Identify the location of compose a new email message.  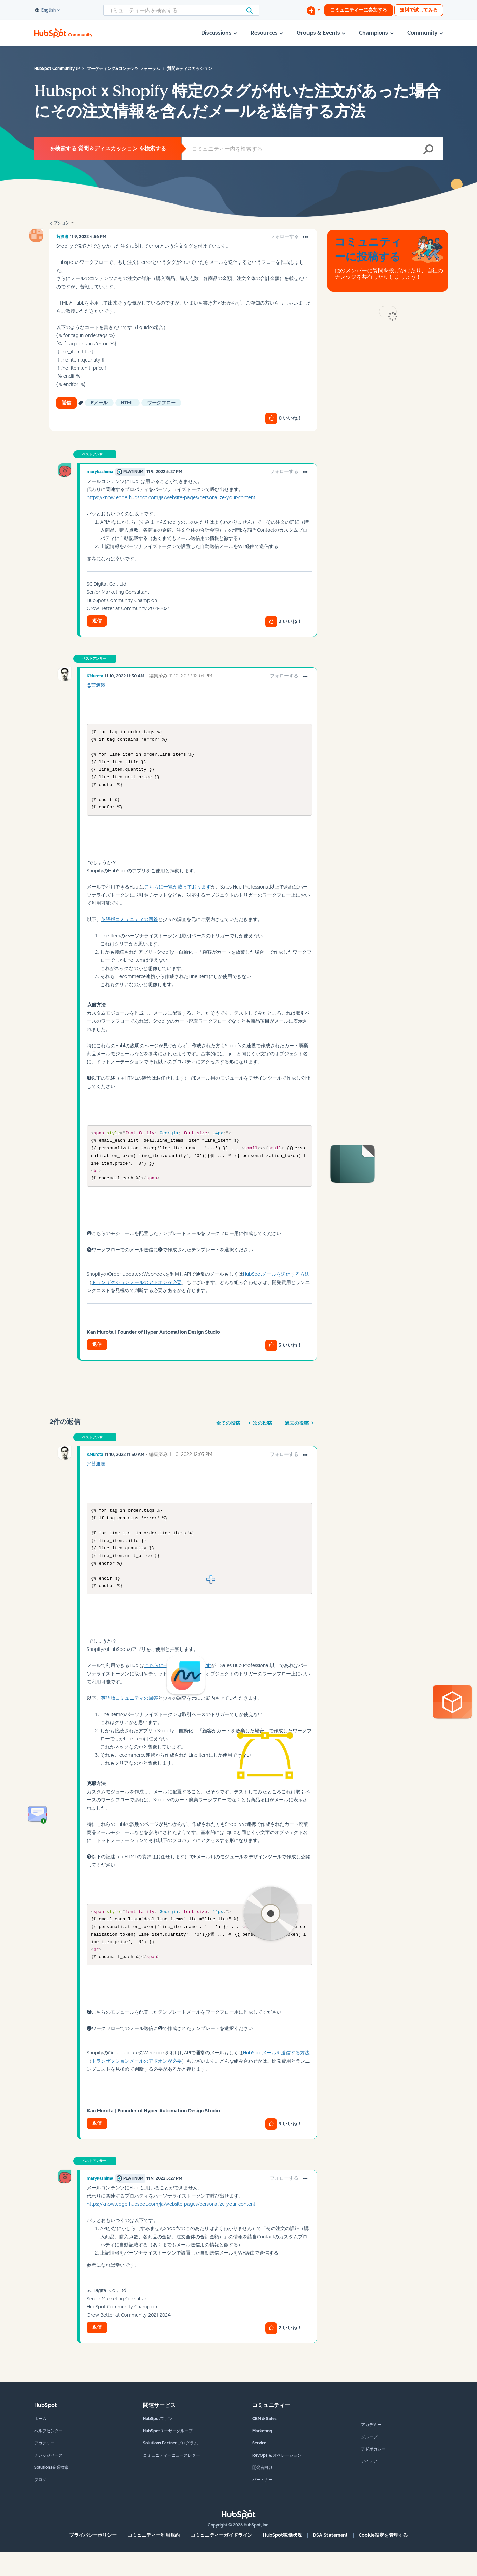
(37, 1814).